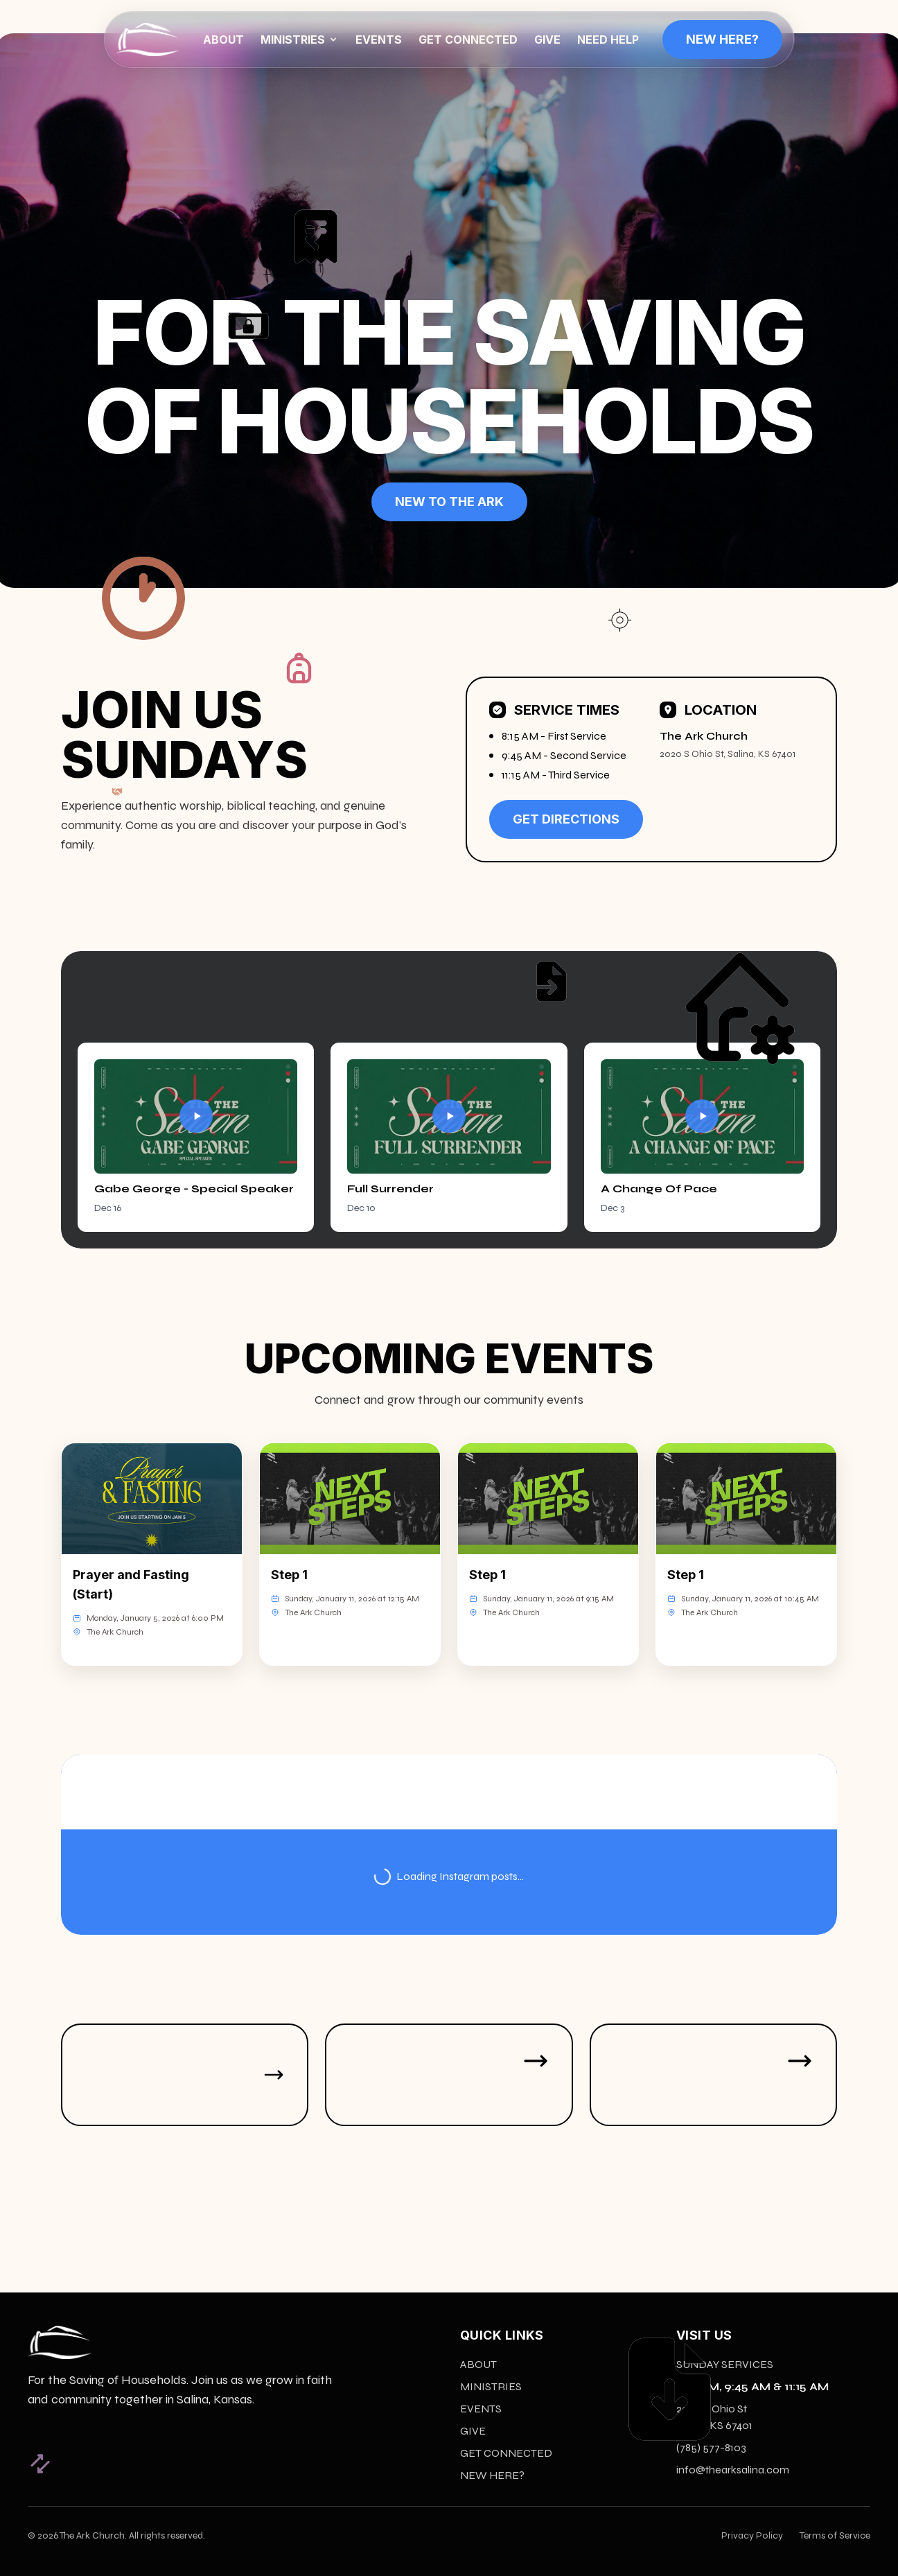  What do you see at coordinates (40, 2464) in the screenshot?
I see `resize element diagonally` at bounding box center [40, 2464].